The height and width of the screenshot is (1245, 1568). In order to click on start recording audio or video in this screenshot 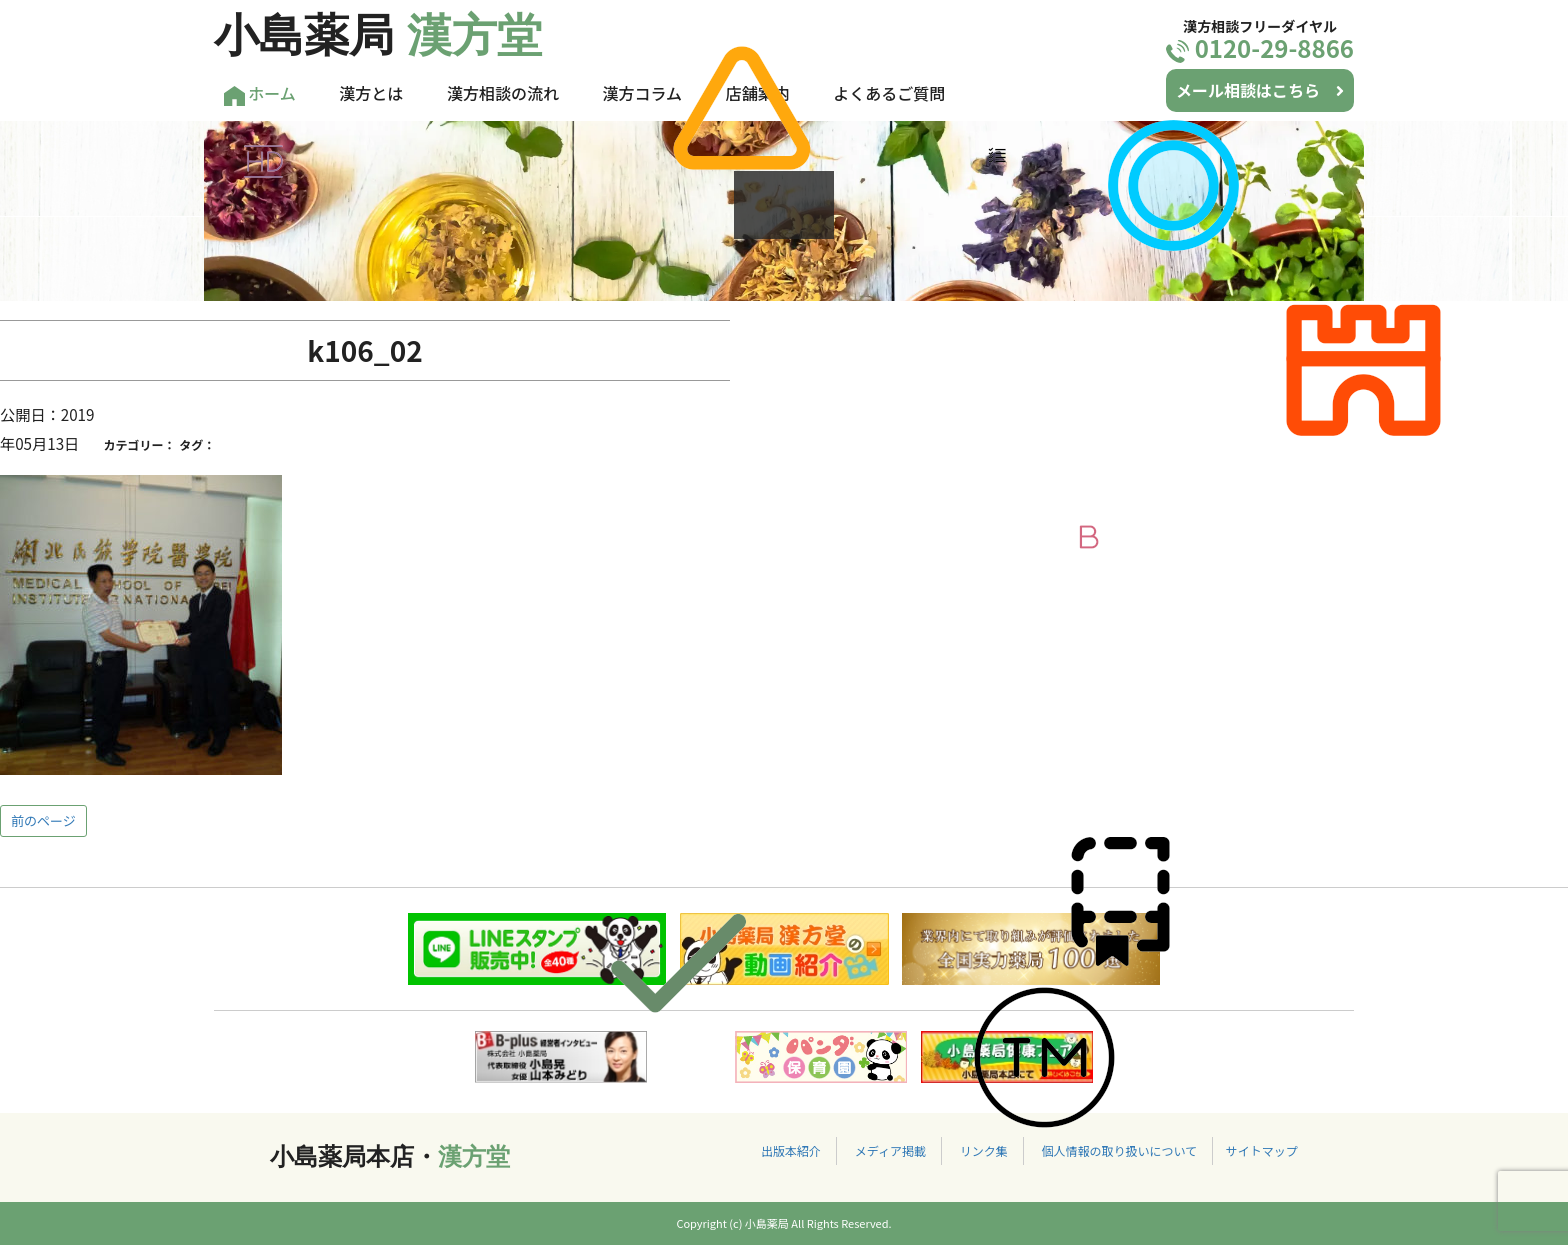, I will do `click(1173, 185)`.